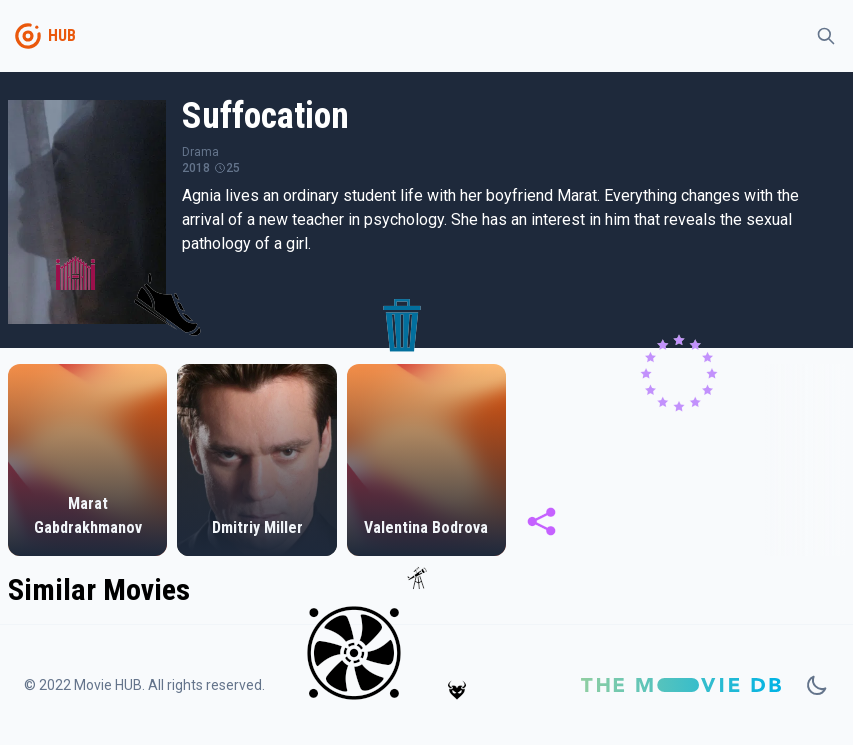 This screenshot has width=853, height=745. Describe the element at coordinates (167, 304) in the screenshot. I see `access running or fitness tracking features` at that location.